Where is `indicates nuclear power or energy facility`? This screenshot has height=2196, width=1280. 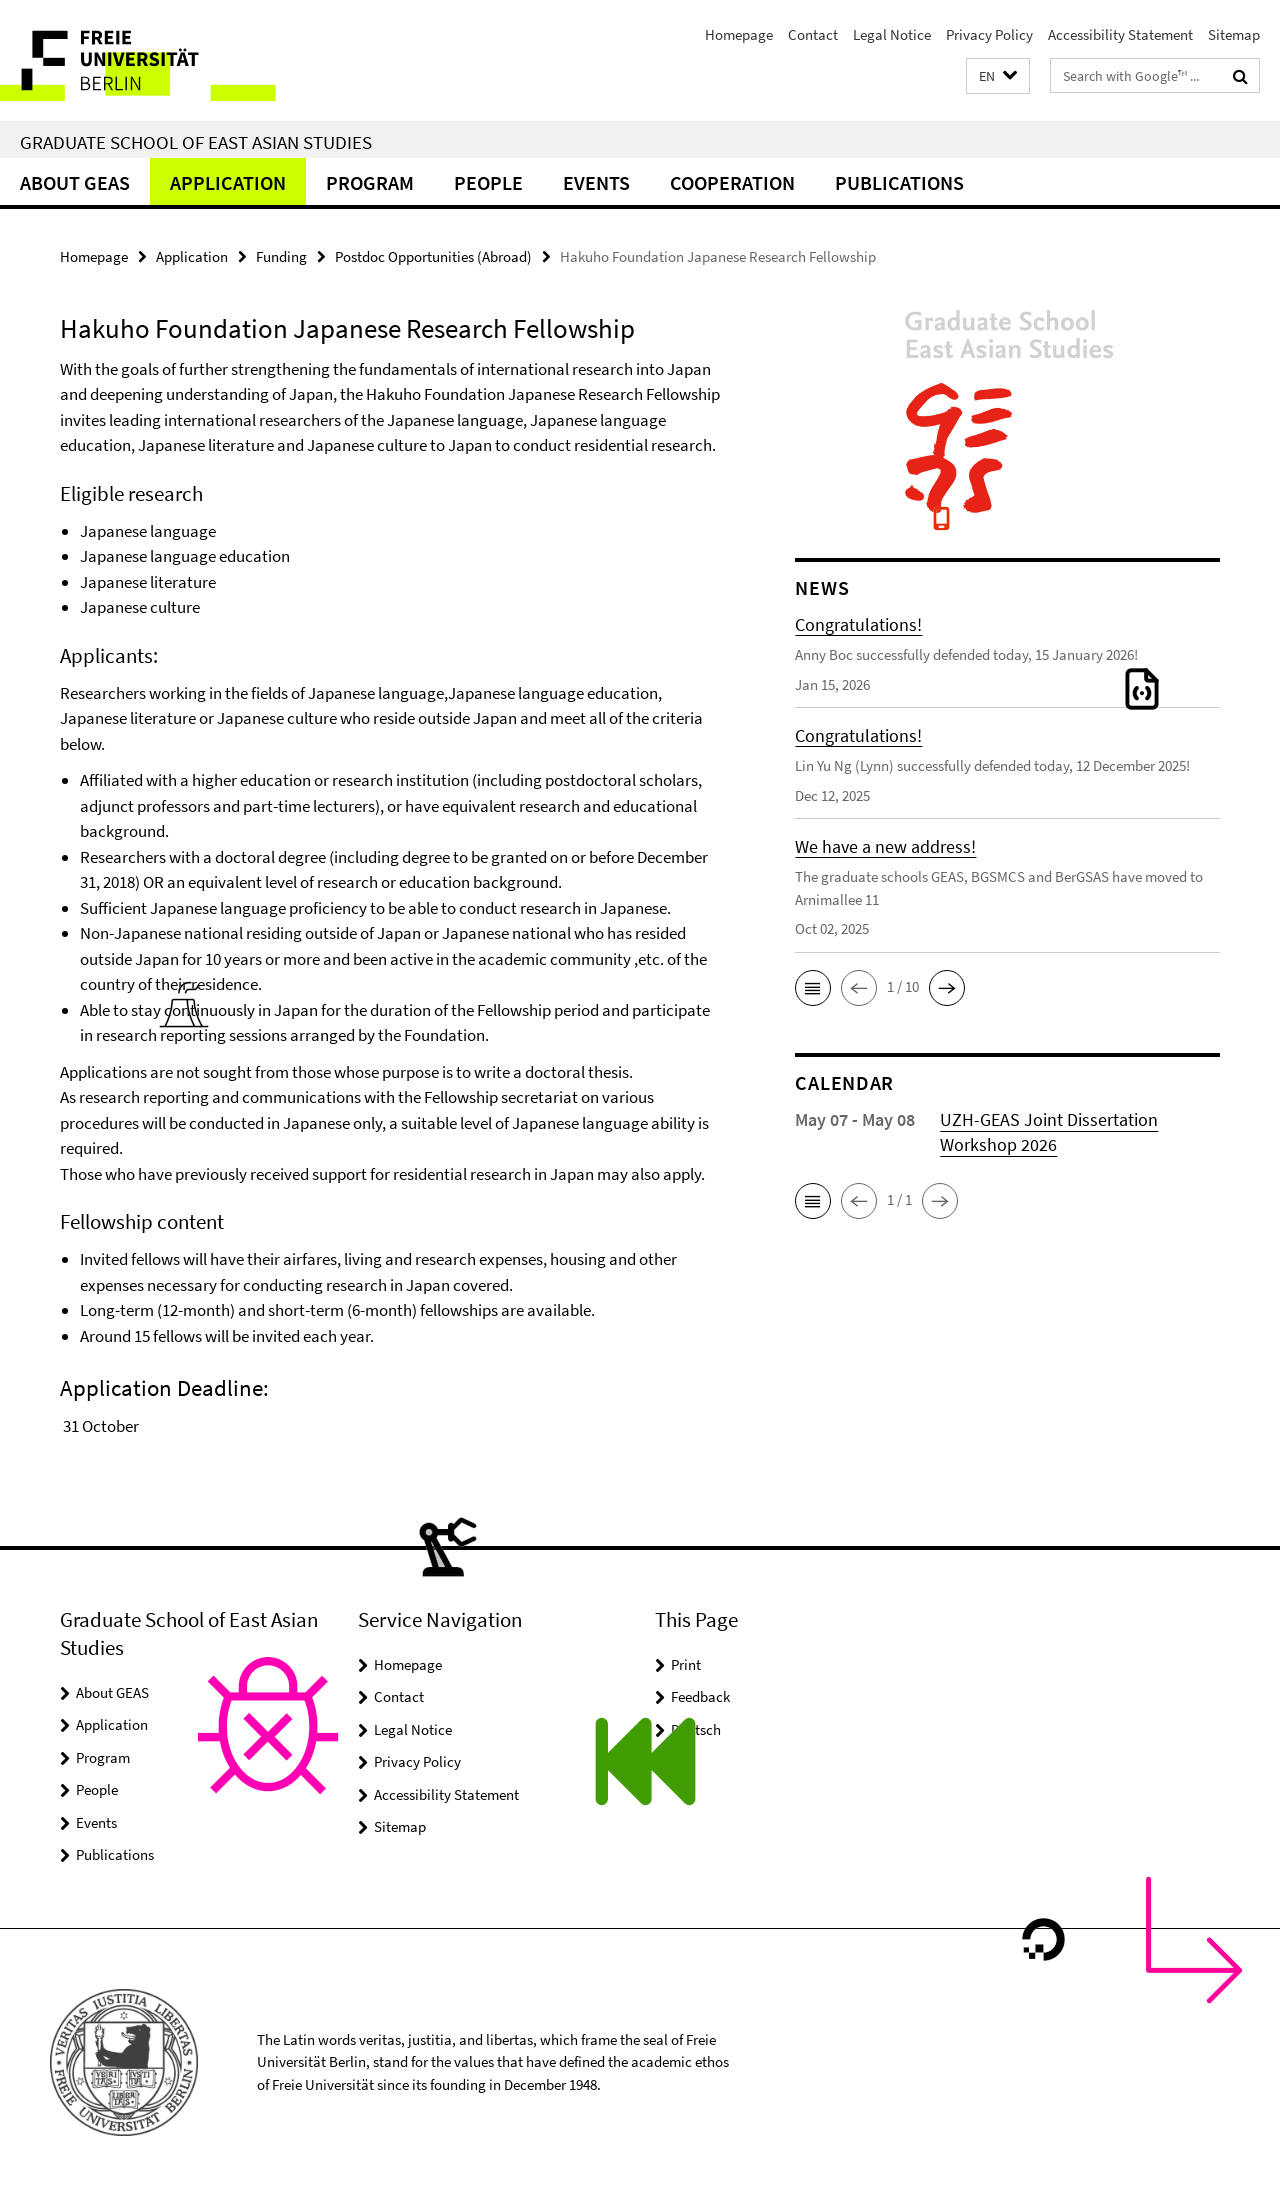 indicates nuclear power or energy facility is located at coordinates (184, 1008).